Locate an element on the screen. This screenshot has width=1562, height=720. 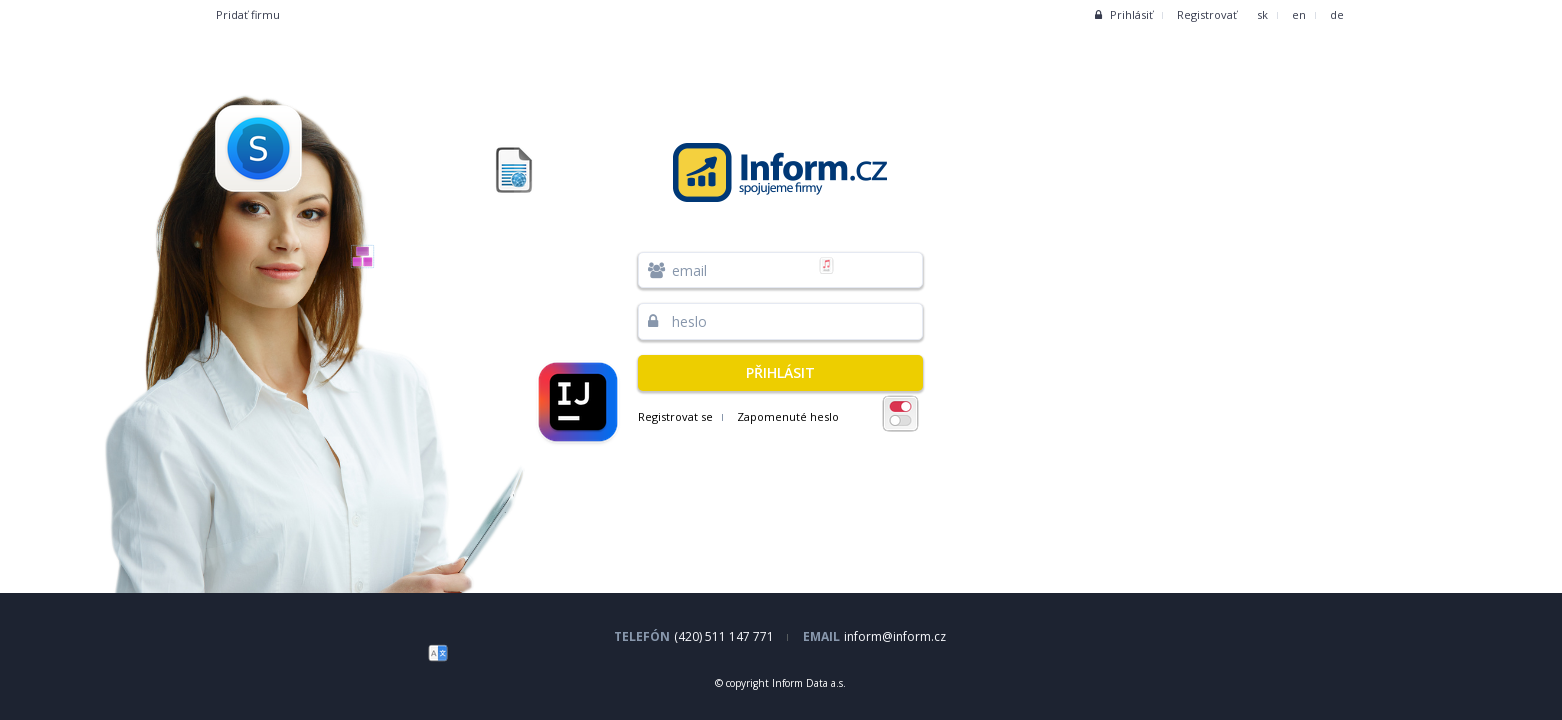
a midi audio file is located at coordinates (826, 265).